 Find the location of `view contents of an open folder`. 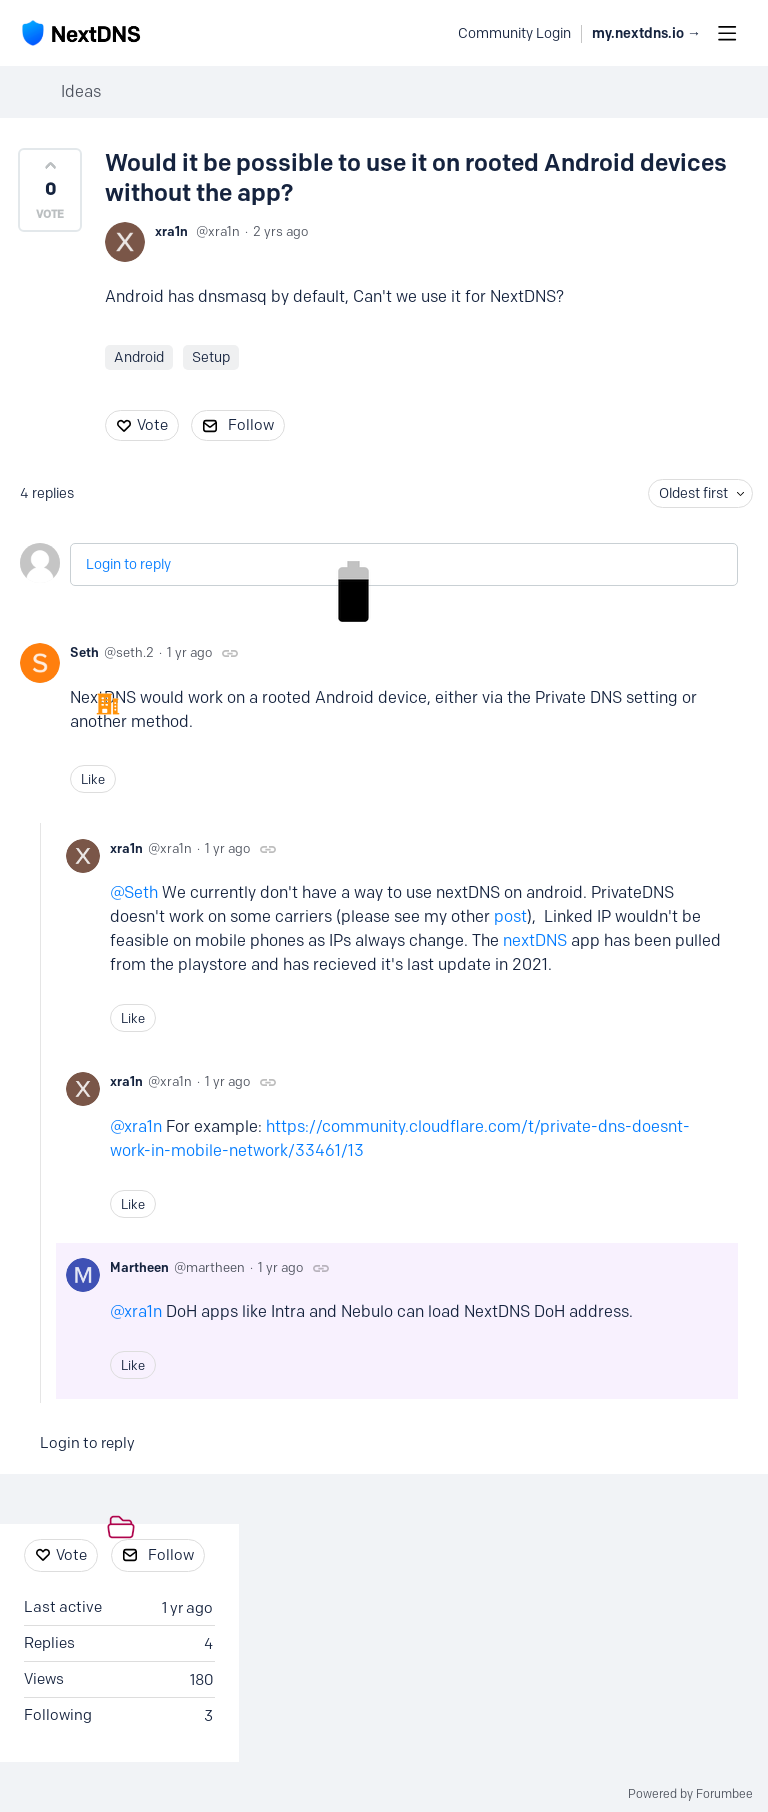

view contents of an open folder is located at coordinates (121, 1527).